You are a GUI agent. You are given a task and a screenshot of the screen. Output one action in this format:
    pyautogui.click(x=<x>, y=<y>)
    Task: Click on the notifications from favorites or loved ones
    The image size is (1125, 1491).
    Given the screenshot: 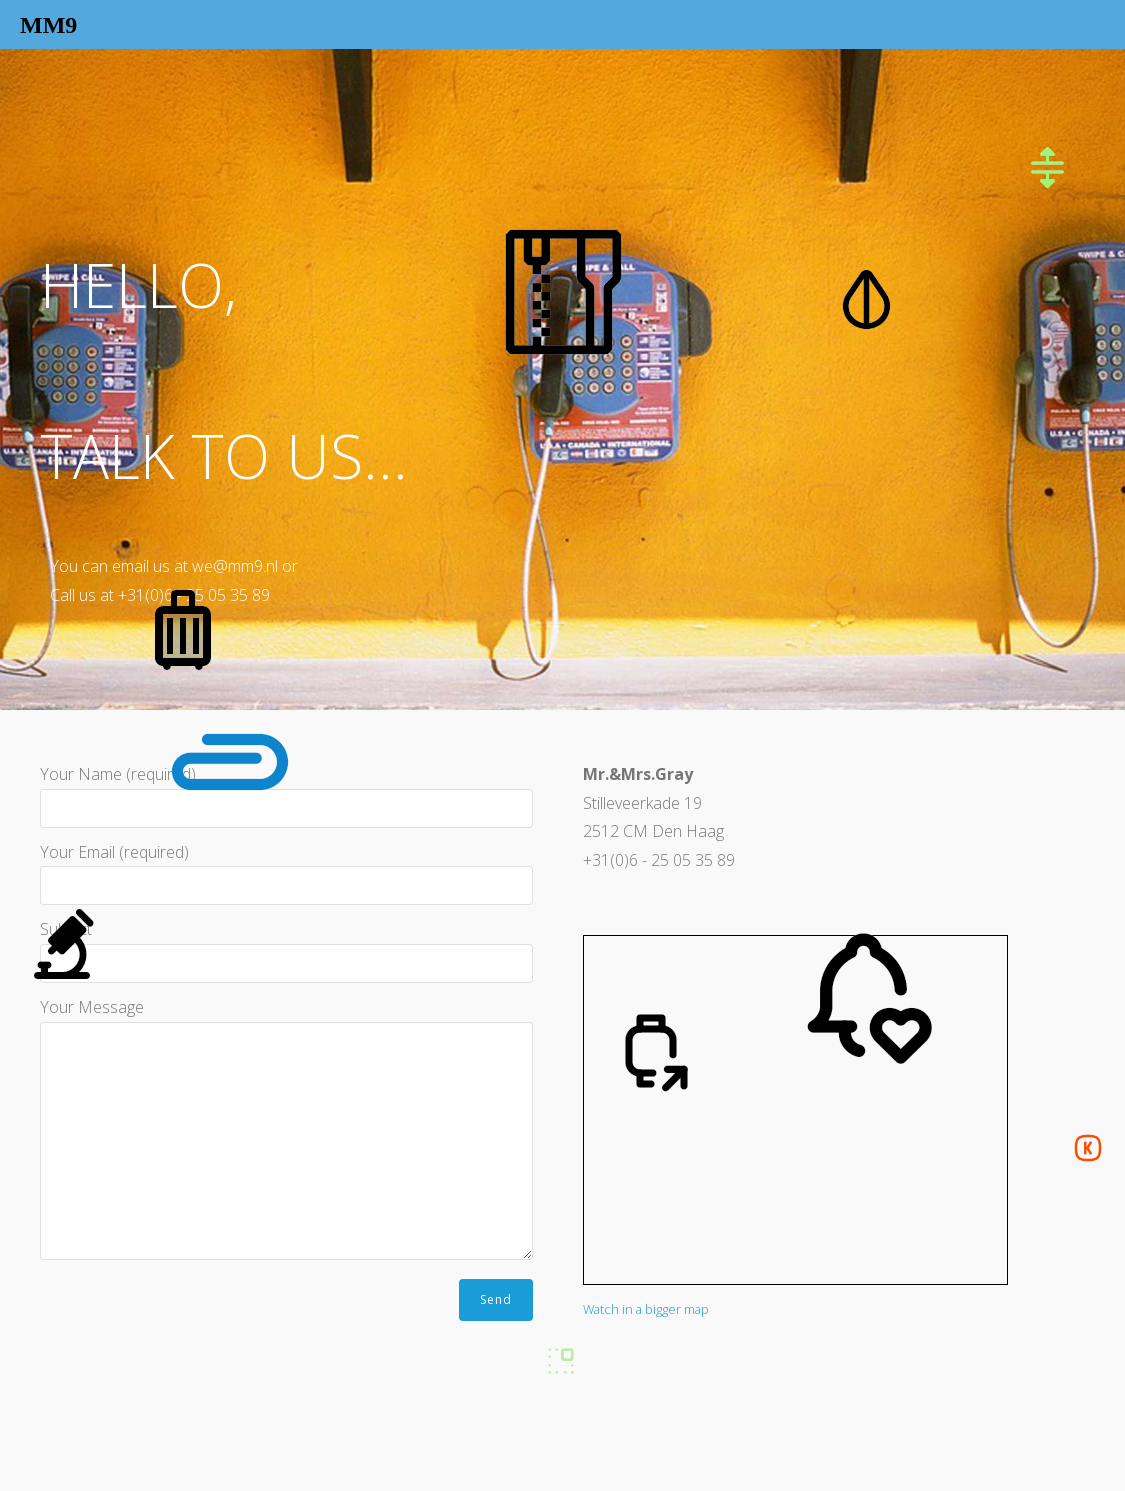 What is the action you would take?
    pyautogui.click(x=863, y=995)
    